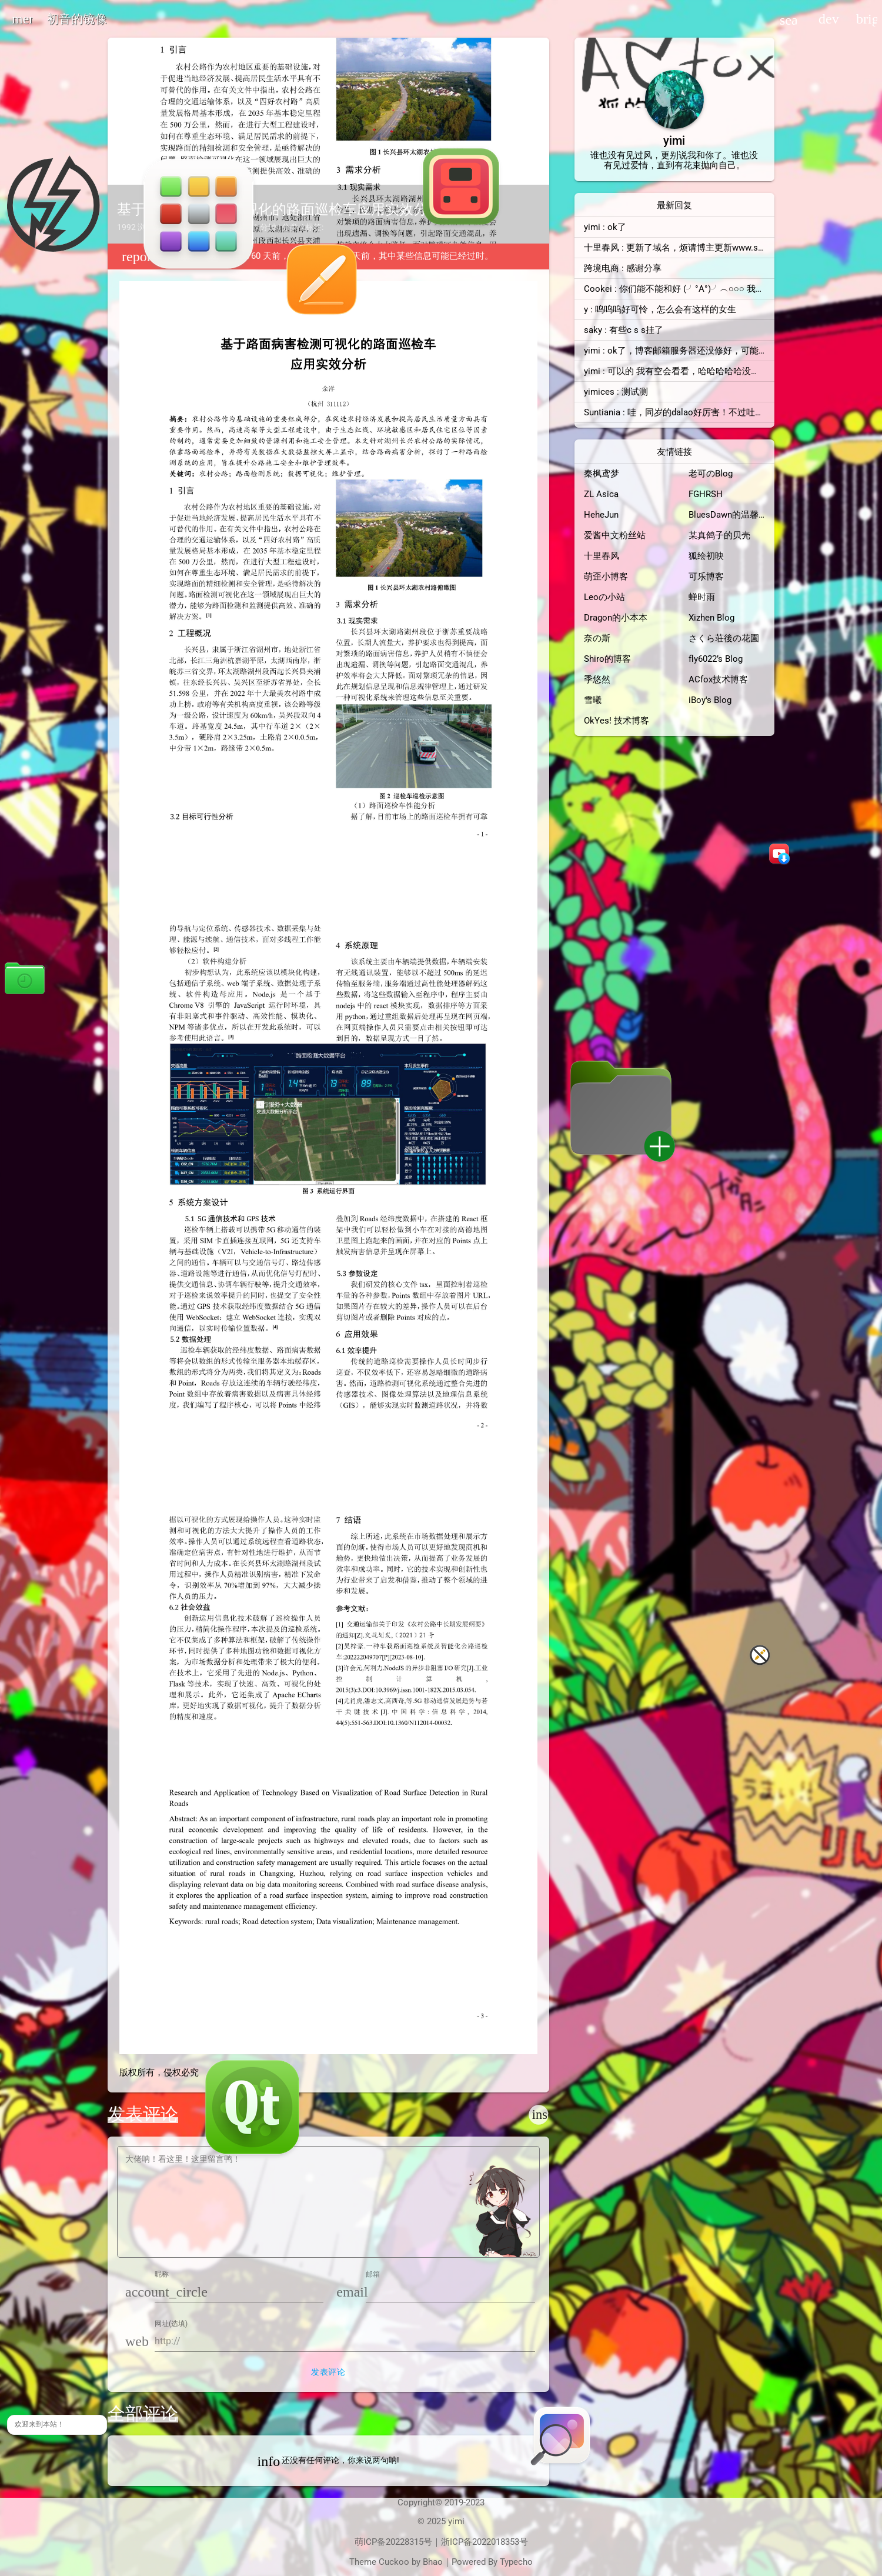 Image resolution: width=882 pixels, height=2576 pixels. What do you see at coordinates (252, 2107) in the screenshot?
I see `launch qt creator for ubuntu development` at bounding box center [252, 2107].